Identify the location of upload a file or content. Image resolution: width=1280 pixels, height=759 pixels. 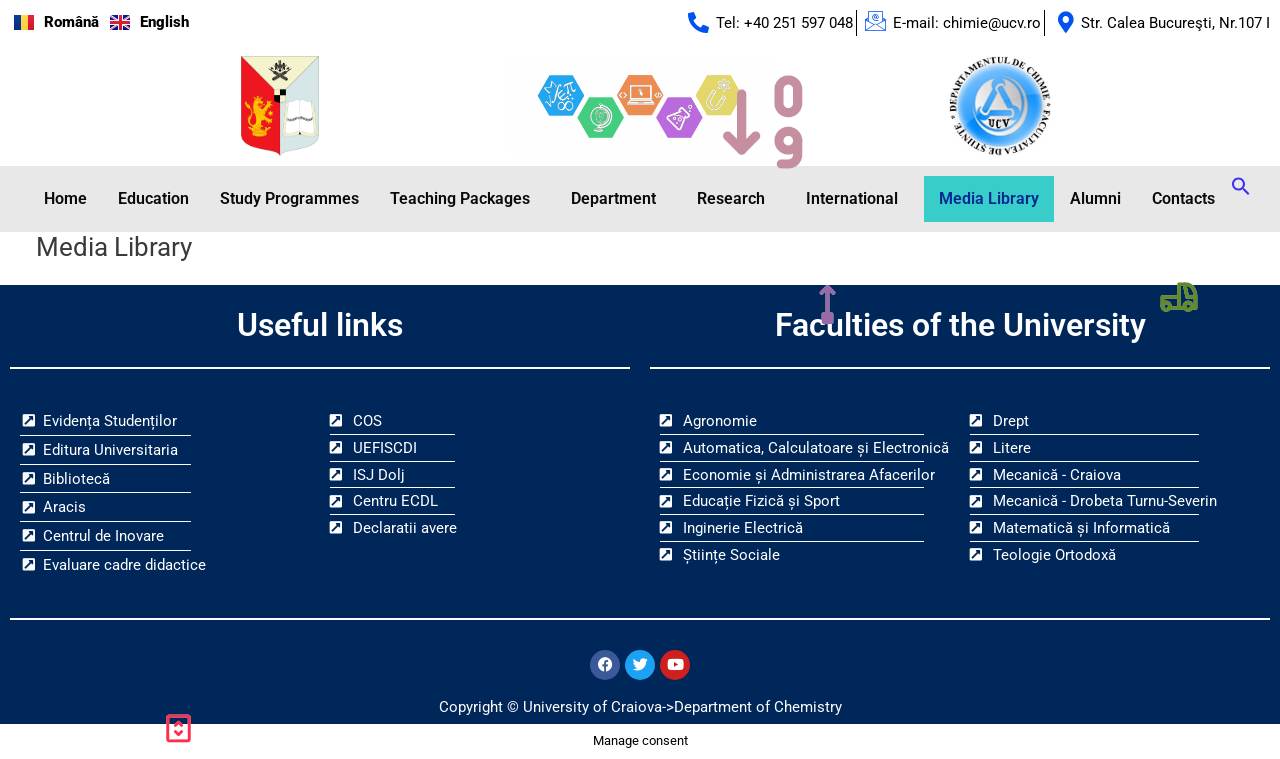
(827, 304).